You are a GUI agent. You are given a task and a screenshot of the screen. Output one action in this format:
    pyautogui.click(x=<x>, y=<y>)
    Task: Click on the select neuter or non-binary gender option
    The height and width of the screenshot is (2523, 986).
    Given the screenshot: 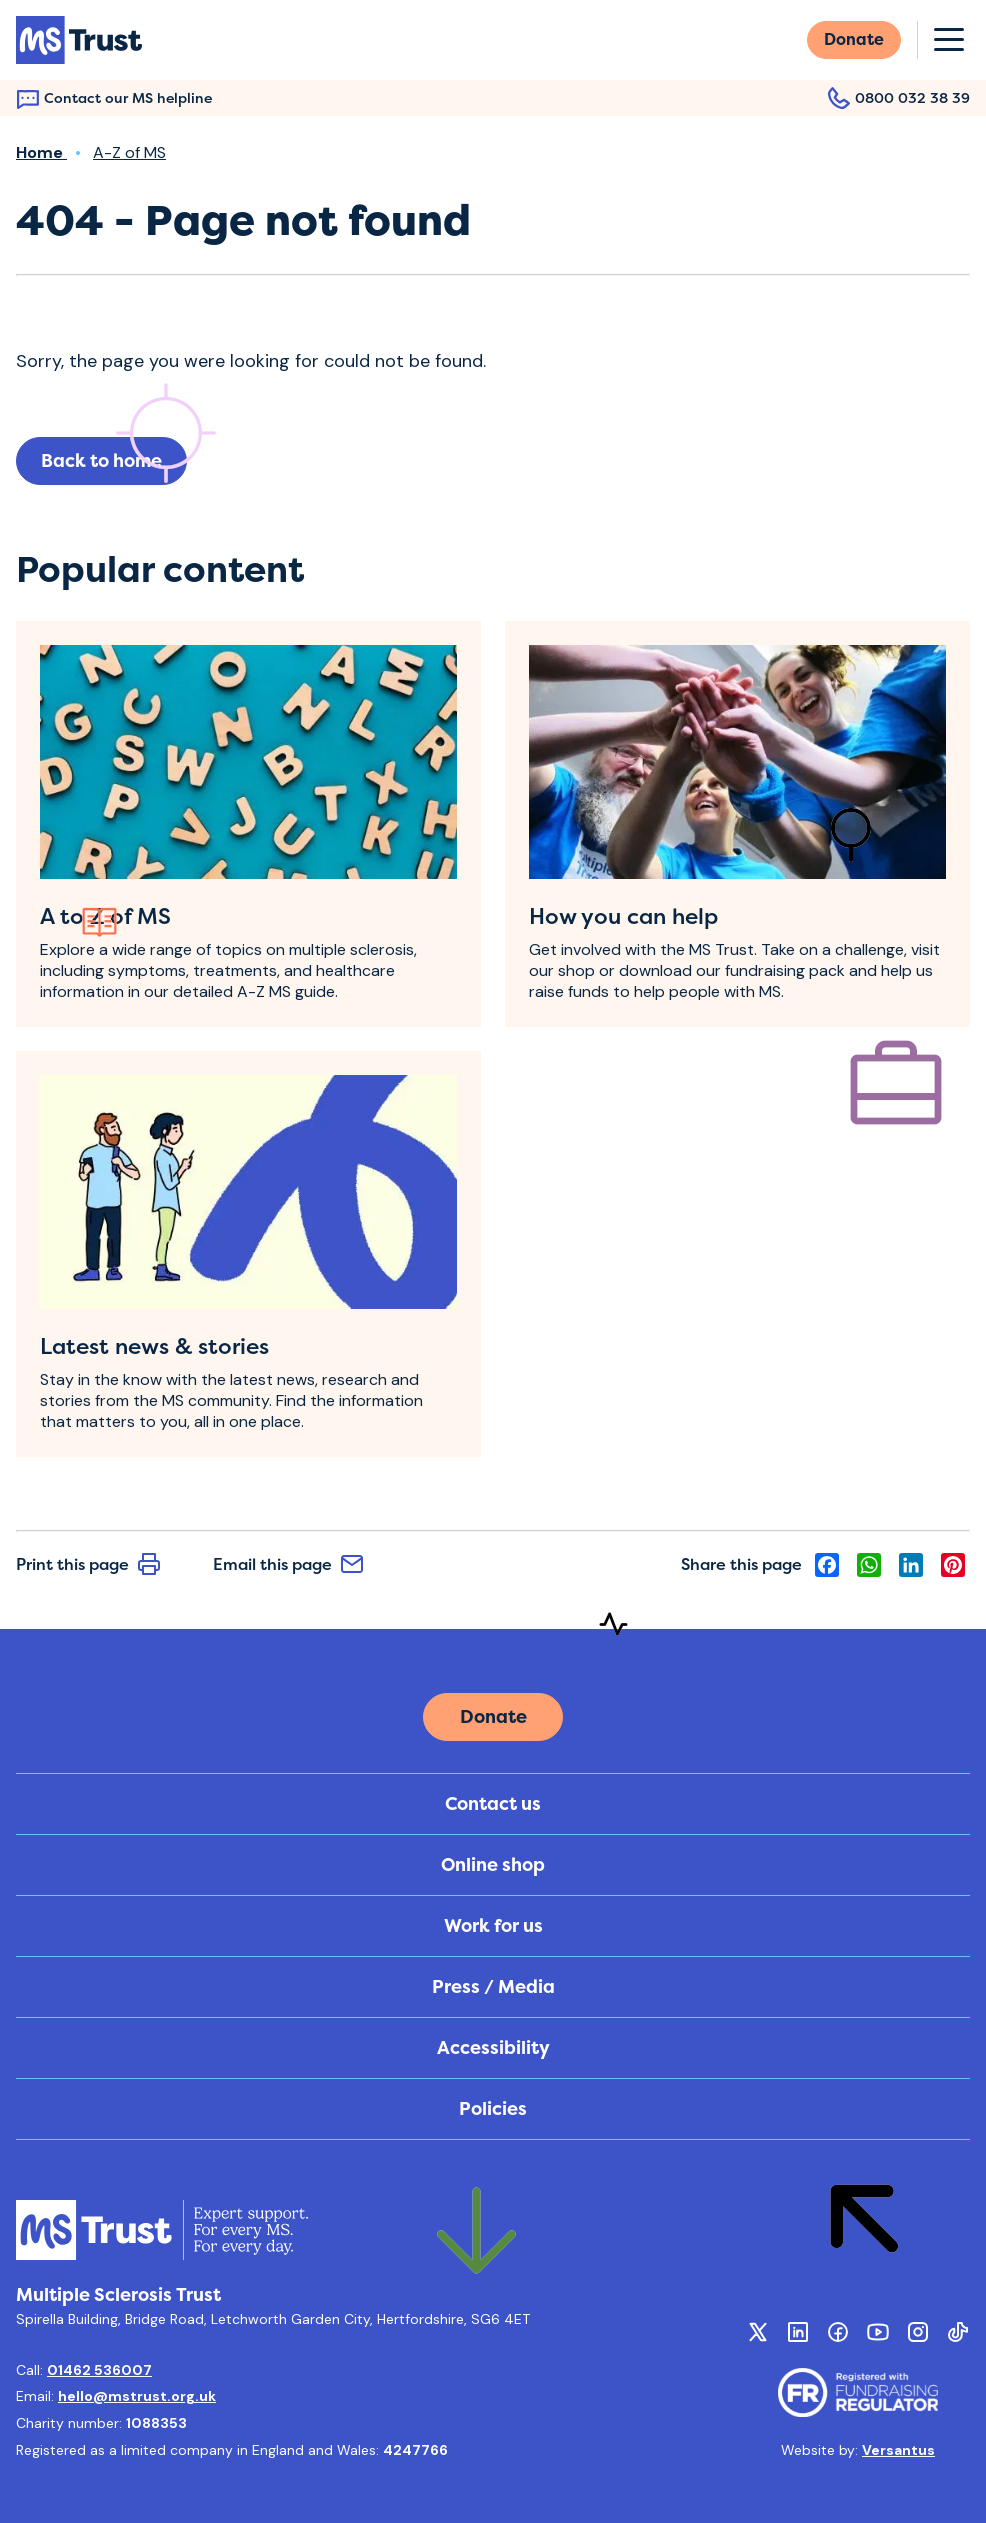 What is the action you would take?
    pyautogui.click(x=851, y=834)
    